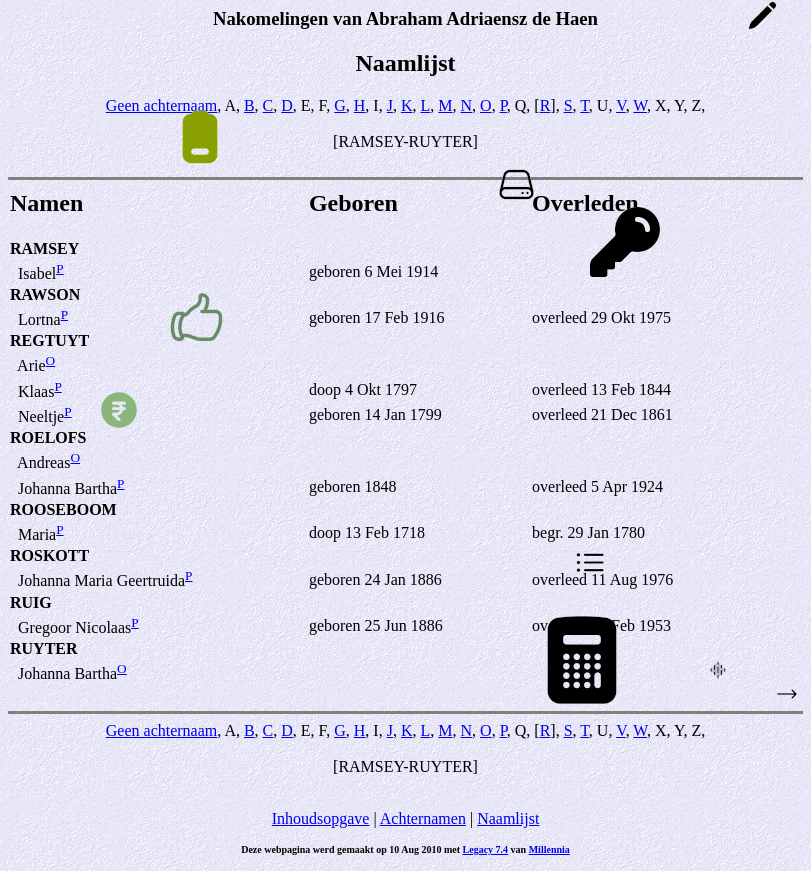  What do you see at coordinates (119, 410) in the screenshot?
I see `view balance or payment amount in indian rupees` at bounding box center [119, 410].